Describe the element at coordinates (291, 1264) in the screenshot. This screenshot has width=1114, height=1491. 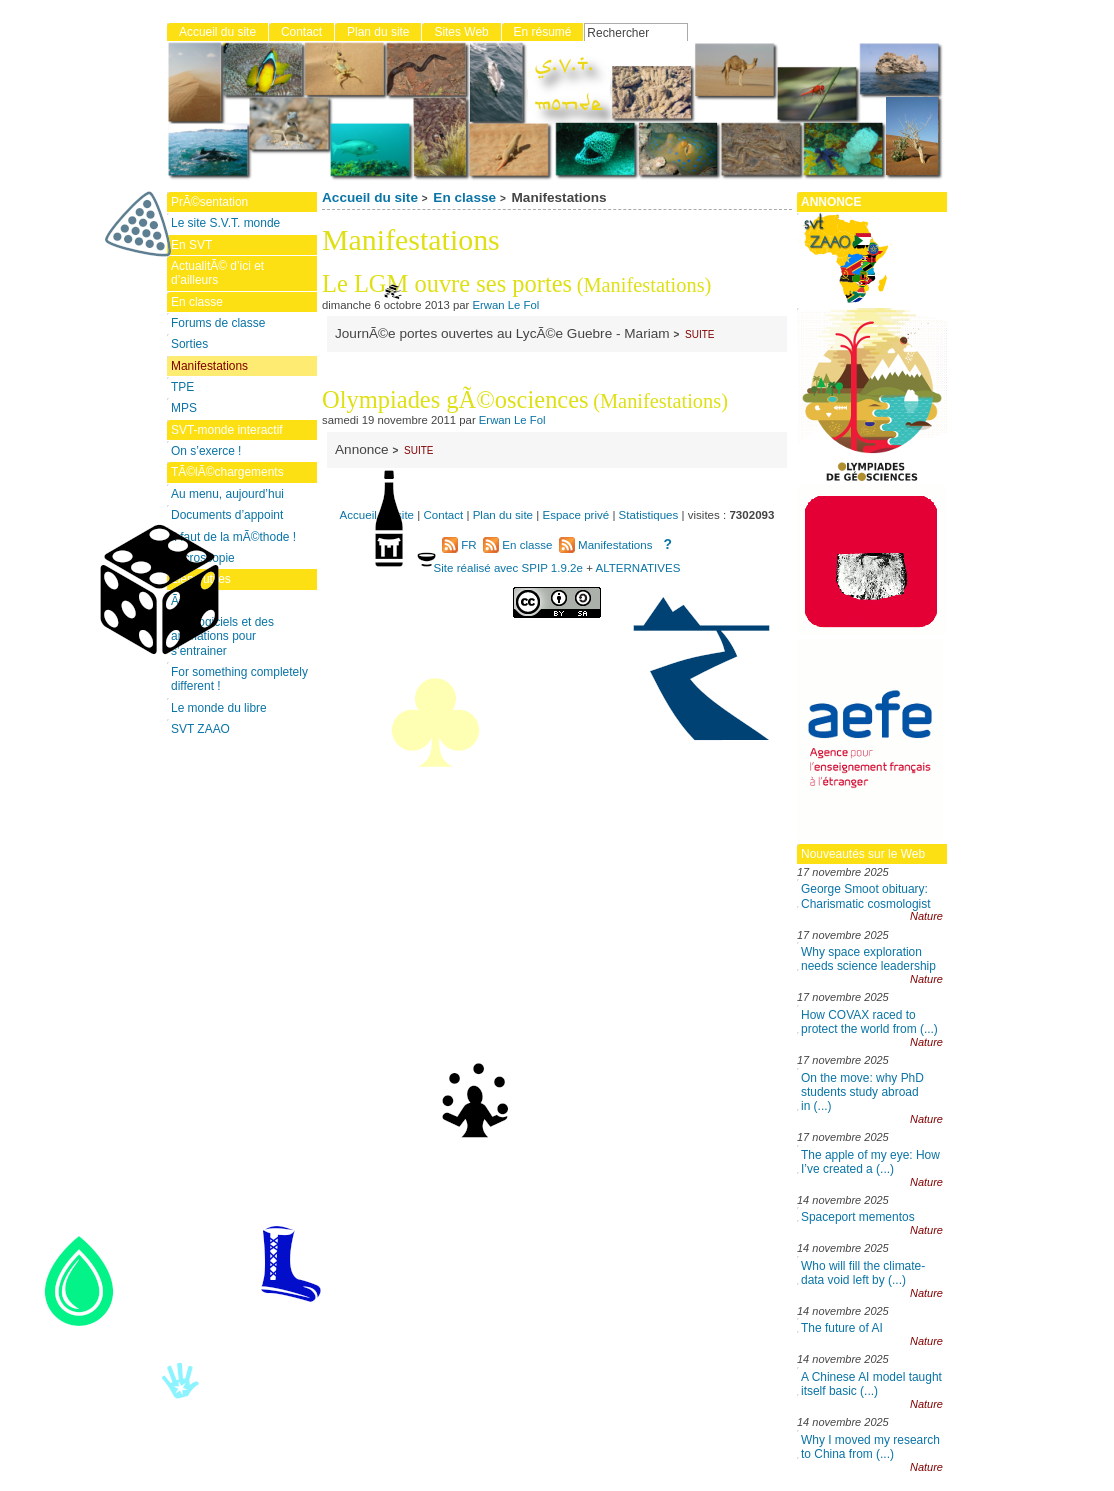
I see `select footwear or boot equipment` at that location.